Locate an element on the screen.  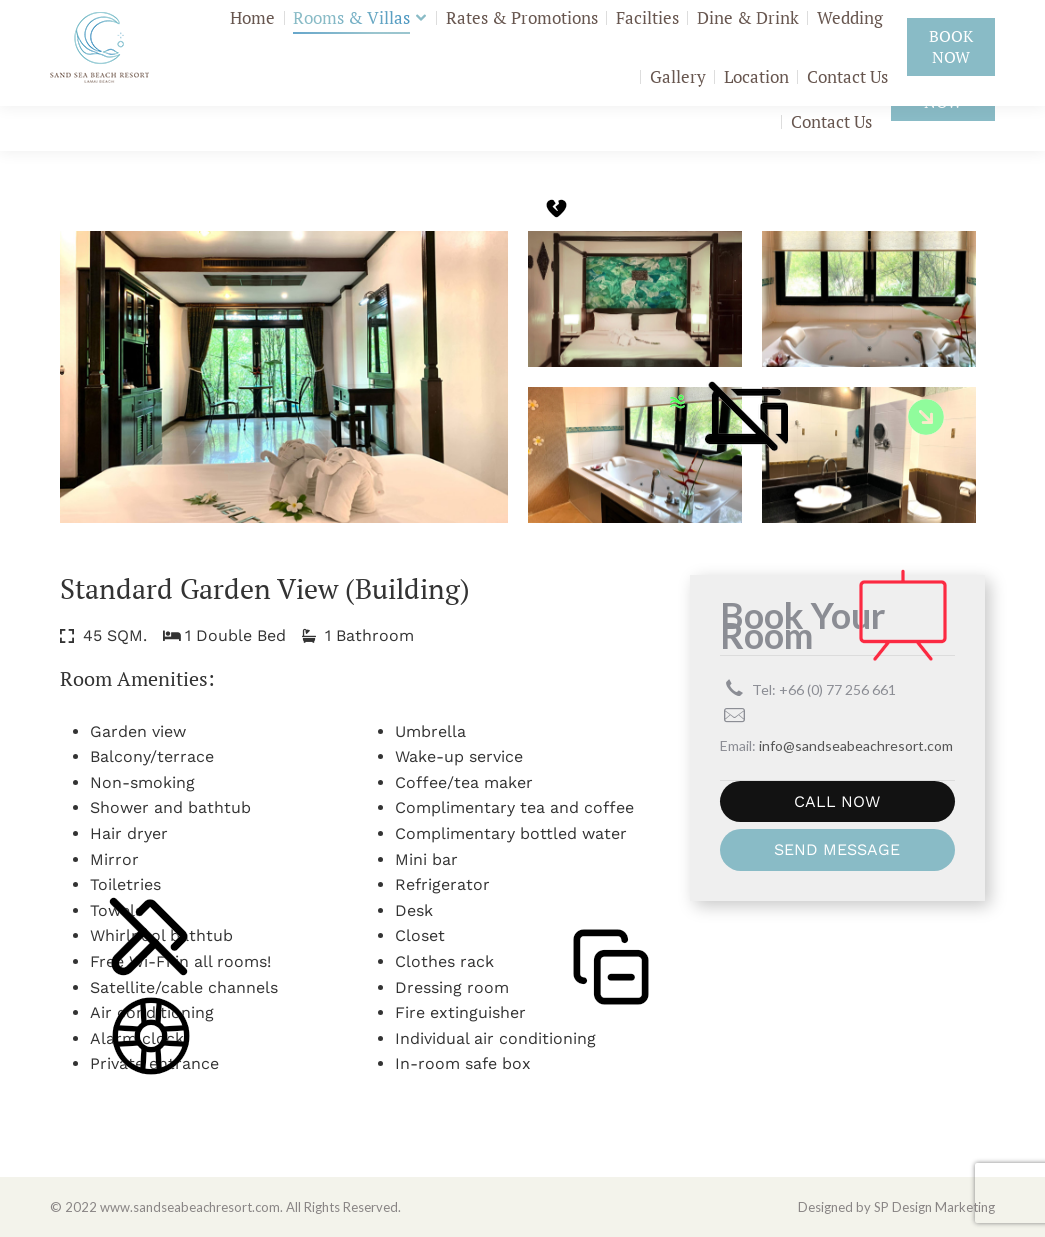
unlike or remove from favorites is located at coordinates (556, 208).